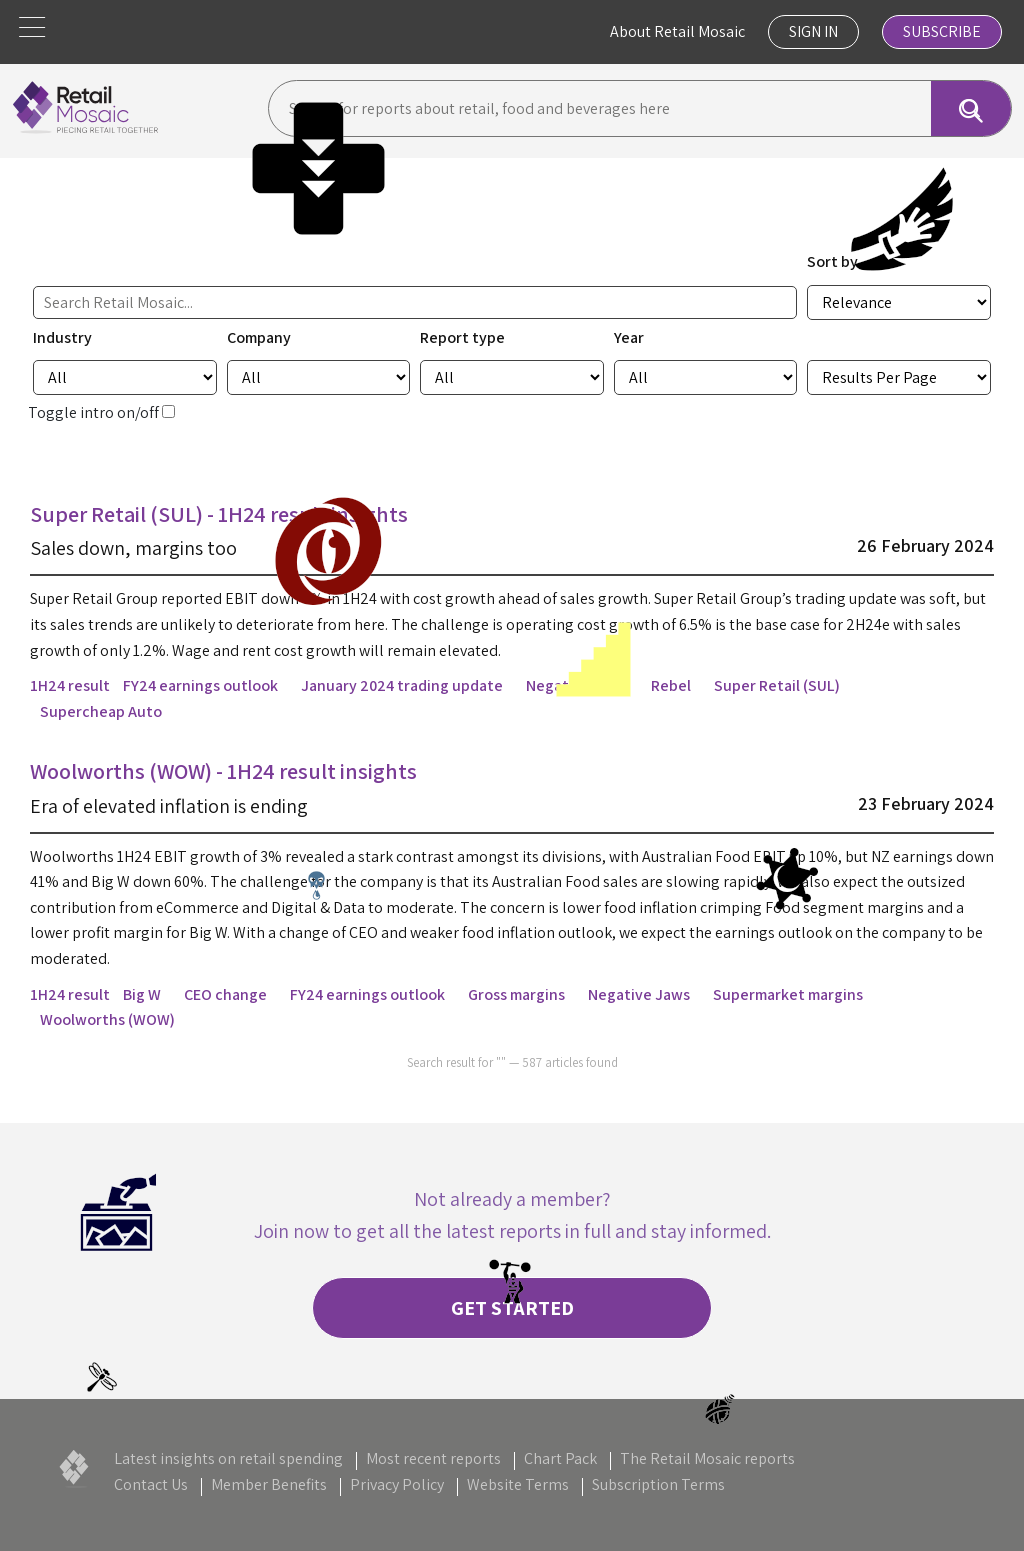 This screenshot has width=1024, height=1551. I want to click on indicates law enforcement or sheriff-related content, so click(787, 878).